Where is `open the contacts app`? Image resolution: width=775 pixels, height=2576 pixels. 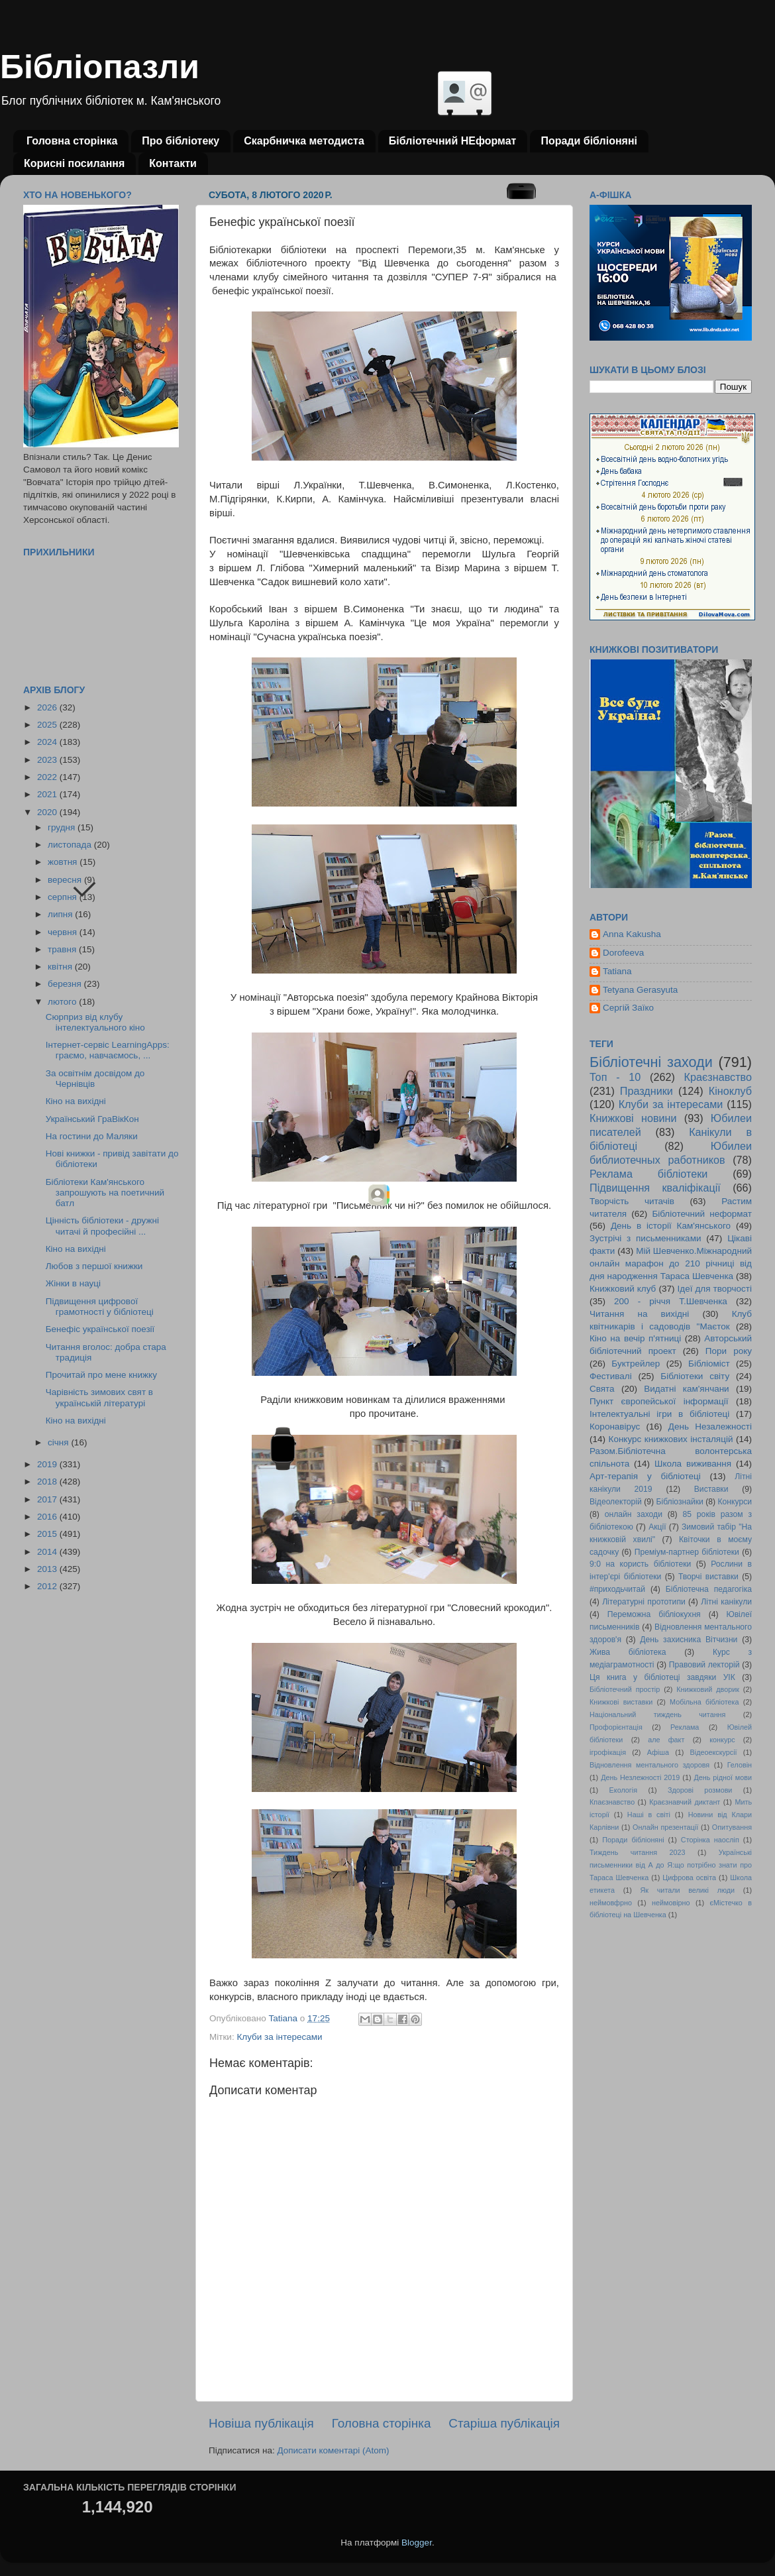 open the contacts app is located at coordinates (379, 1195).